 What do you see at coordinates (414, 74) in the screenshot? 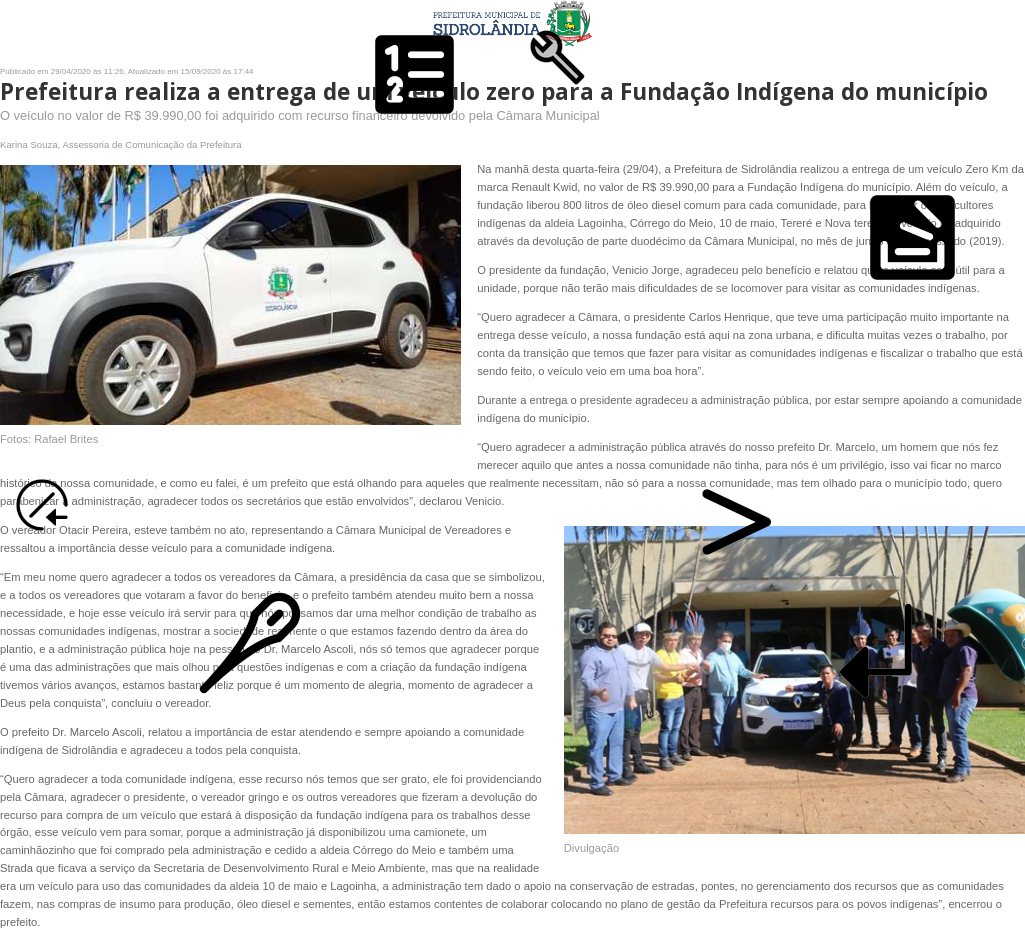
I see `create a numbered list` at bounding box center [414, 74].